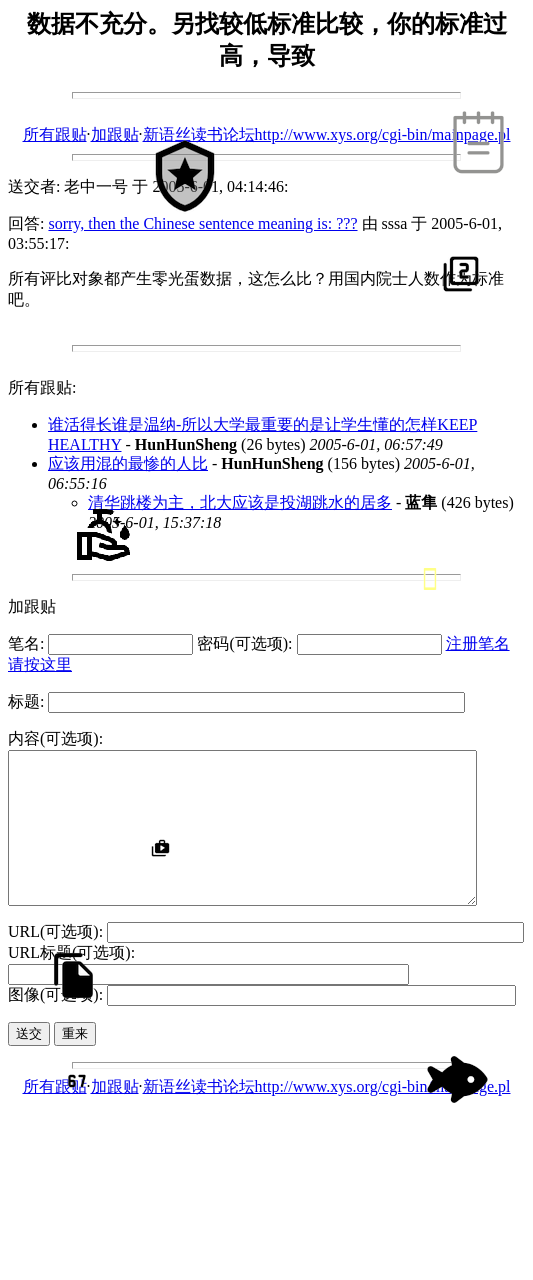 The image size is (533, 1280). I want to click on hand hygiene or sanitization reminder, so click(104, 534).